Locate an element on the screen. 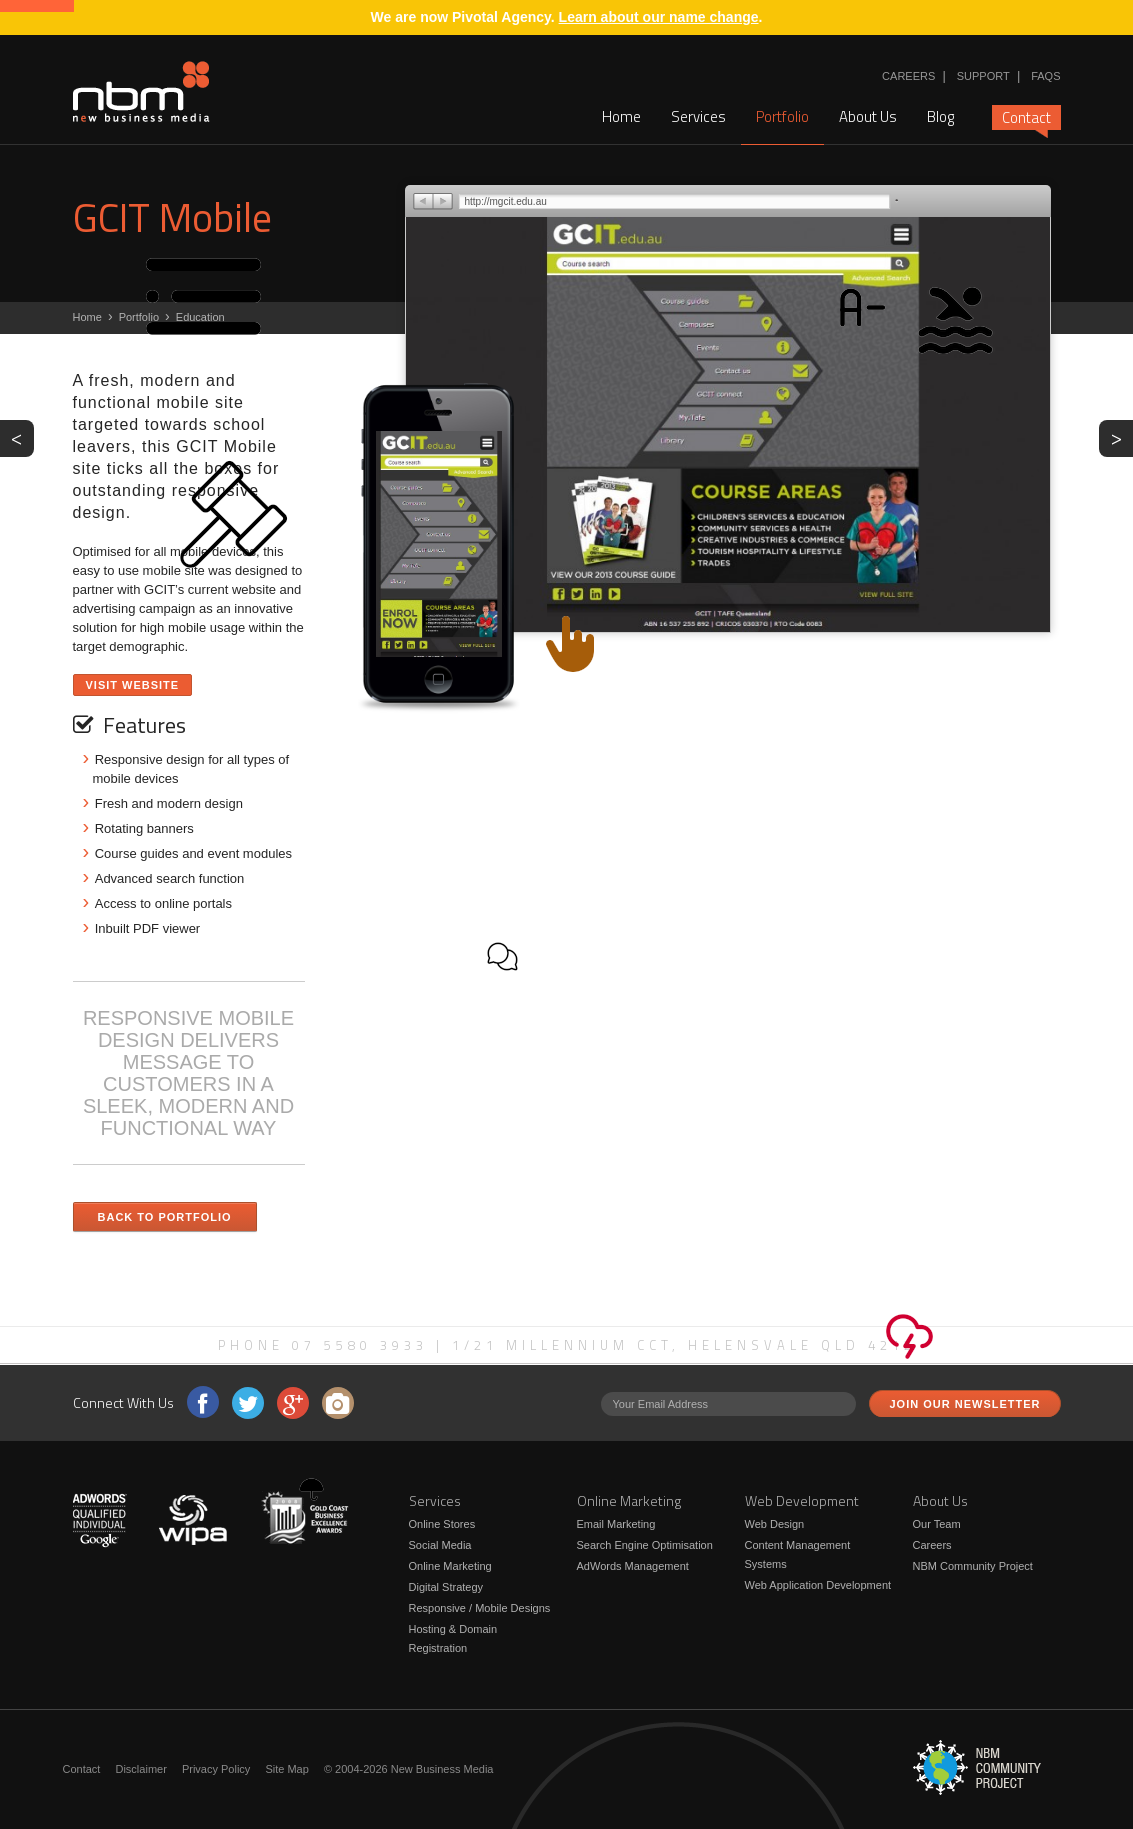 This screenshot has height=1829, width=1133. decrease font size is located at coordinates (861, 307).